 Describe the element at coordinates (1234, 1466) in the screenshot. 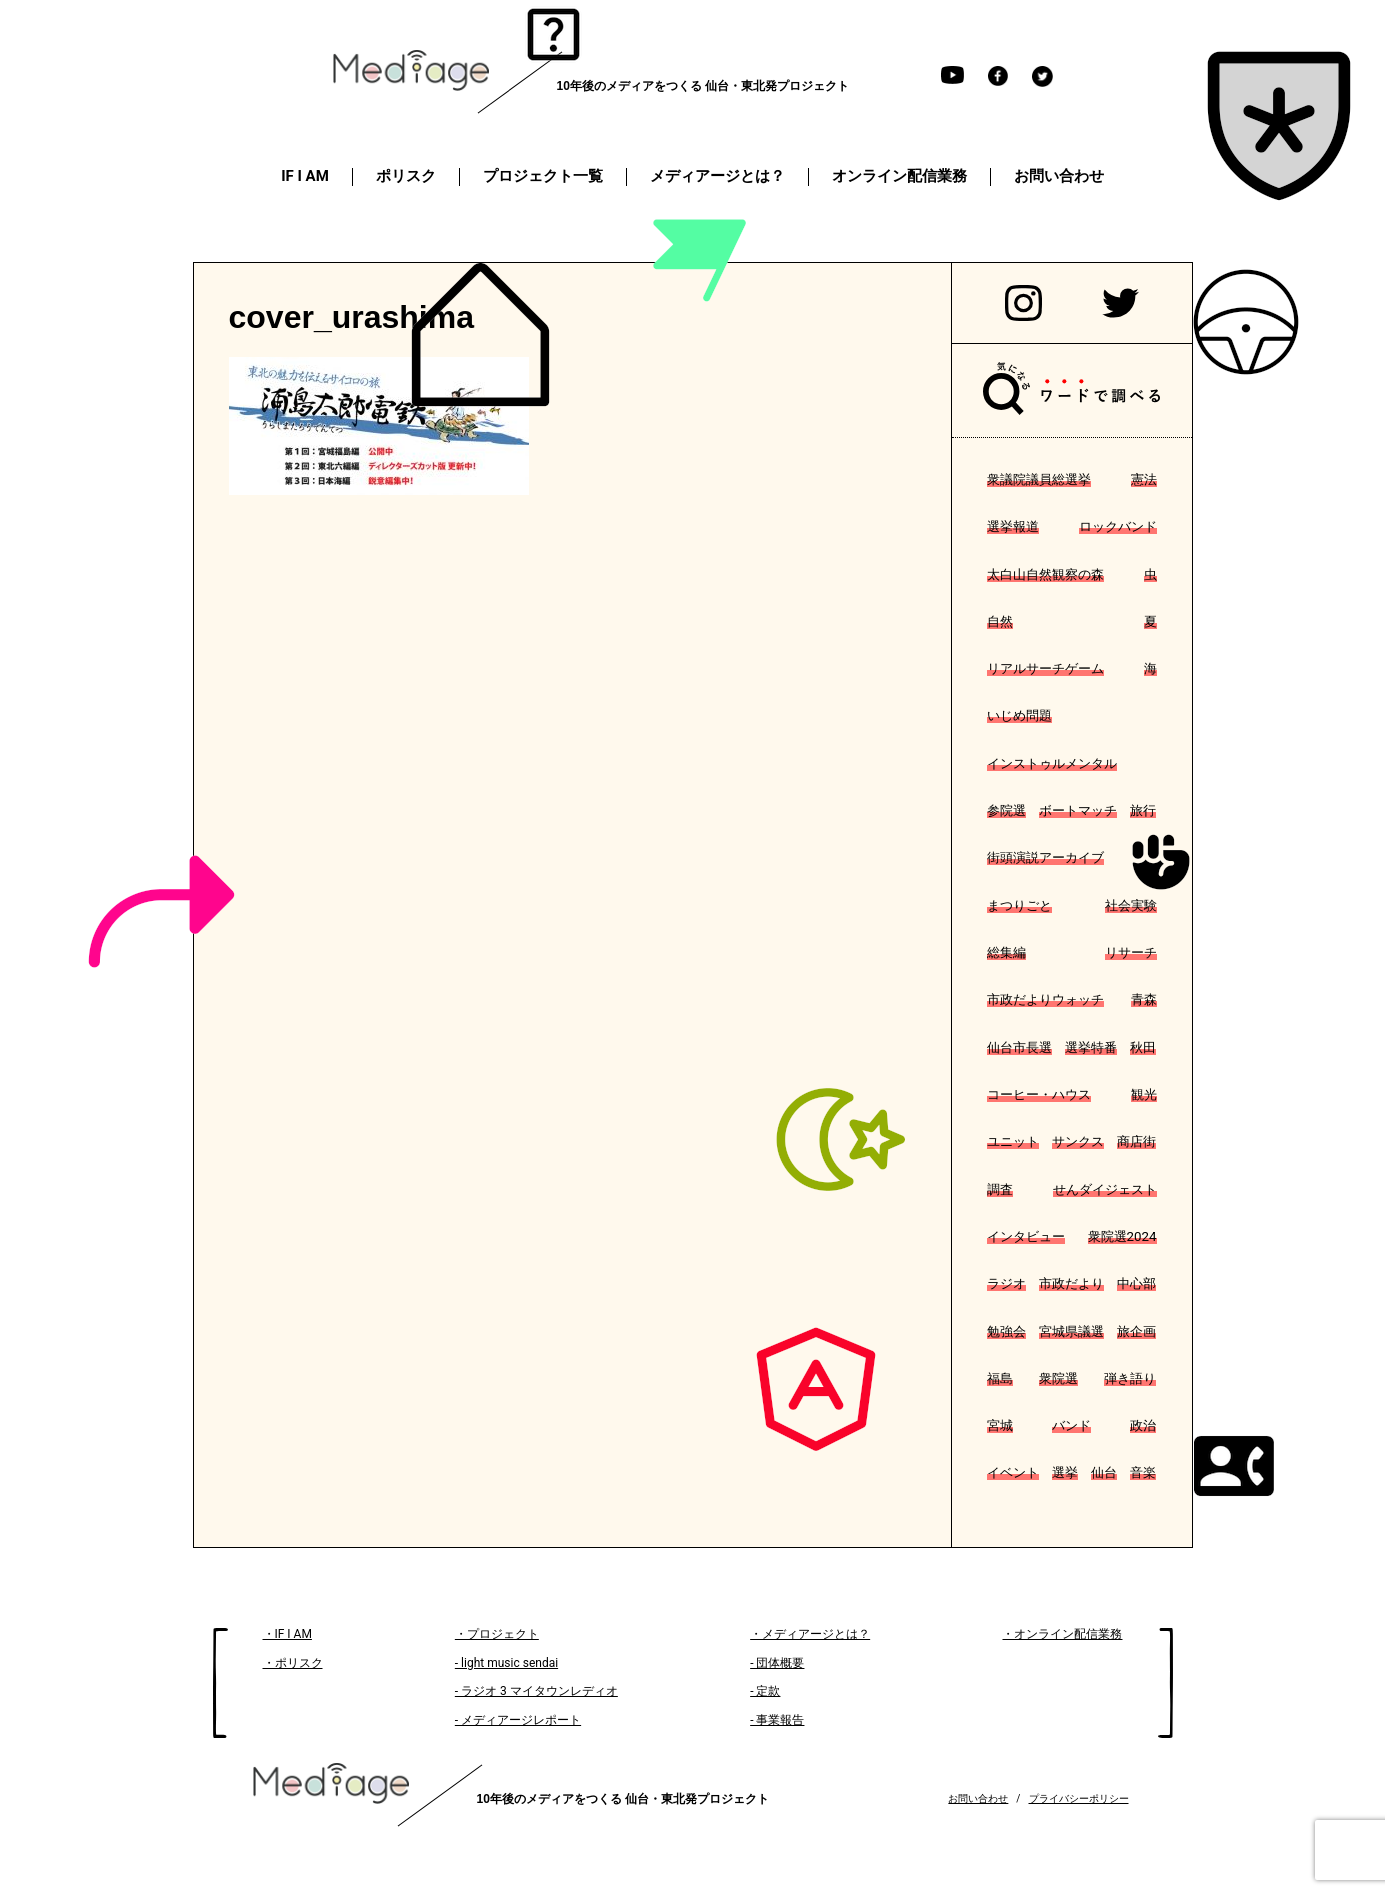

I see `view contact's phone number` at that location.